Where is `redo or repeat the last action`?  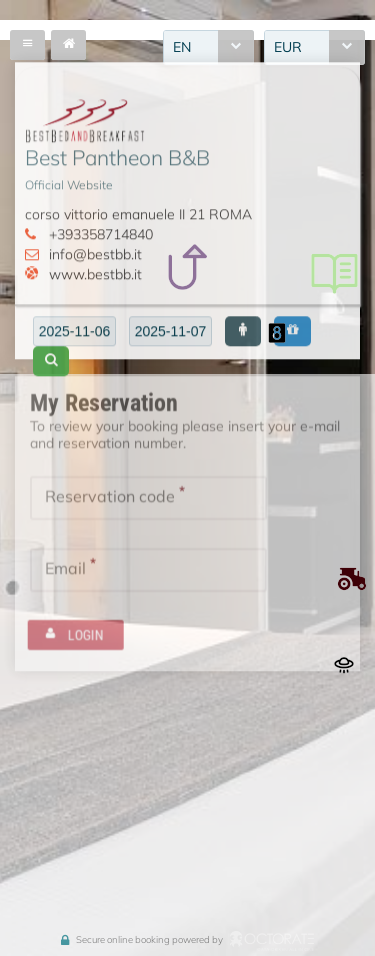 redo or repeat the last action is located at coordinates (186, 267).